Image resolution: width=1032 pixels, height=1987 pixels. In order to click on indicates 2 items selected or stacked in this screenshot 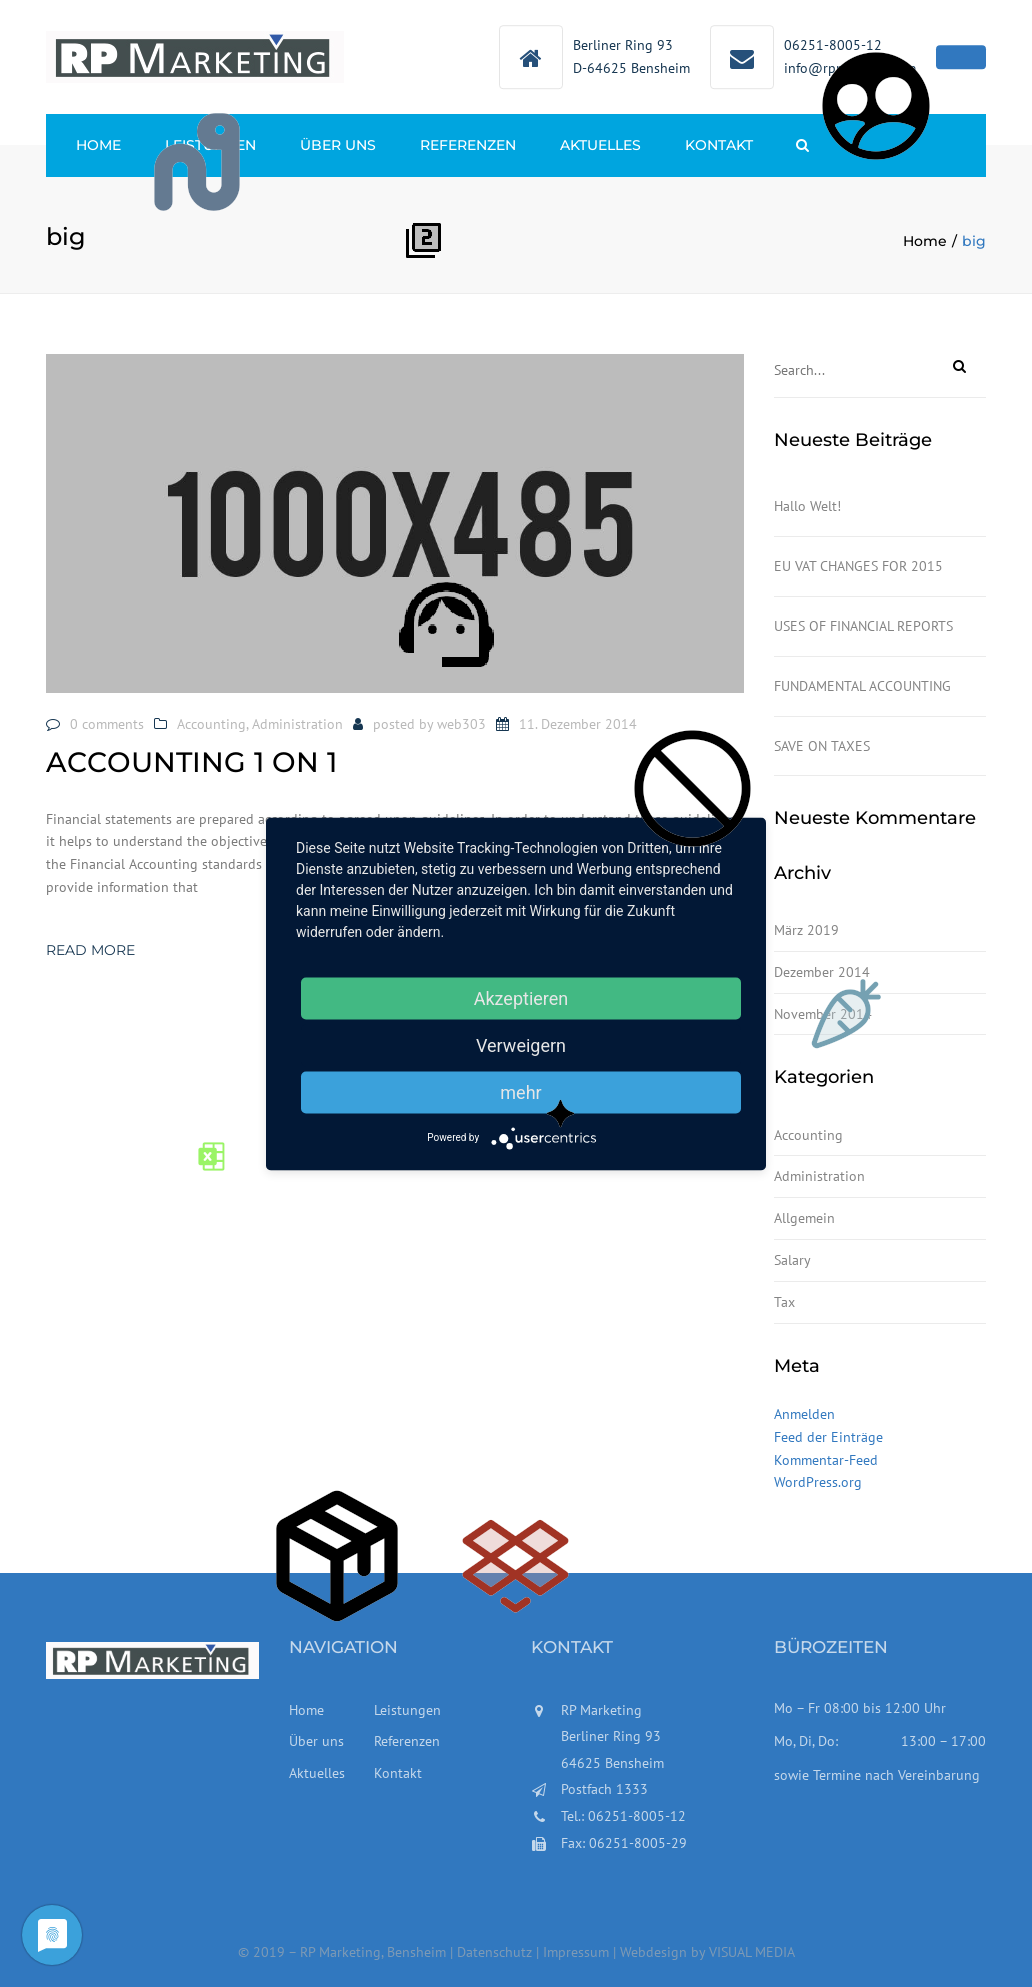, I will do `click(423, 240)`.